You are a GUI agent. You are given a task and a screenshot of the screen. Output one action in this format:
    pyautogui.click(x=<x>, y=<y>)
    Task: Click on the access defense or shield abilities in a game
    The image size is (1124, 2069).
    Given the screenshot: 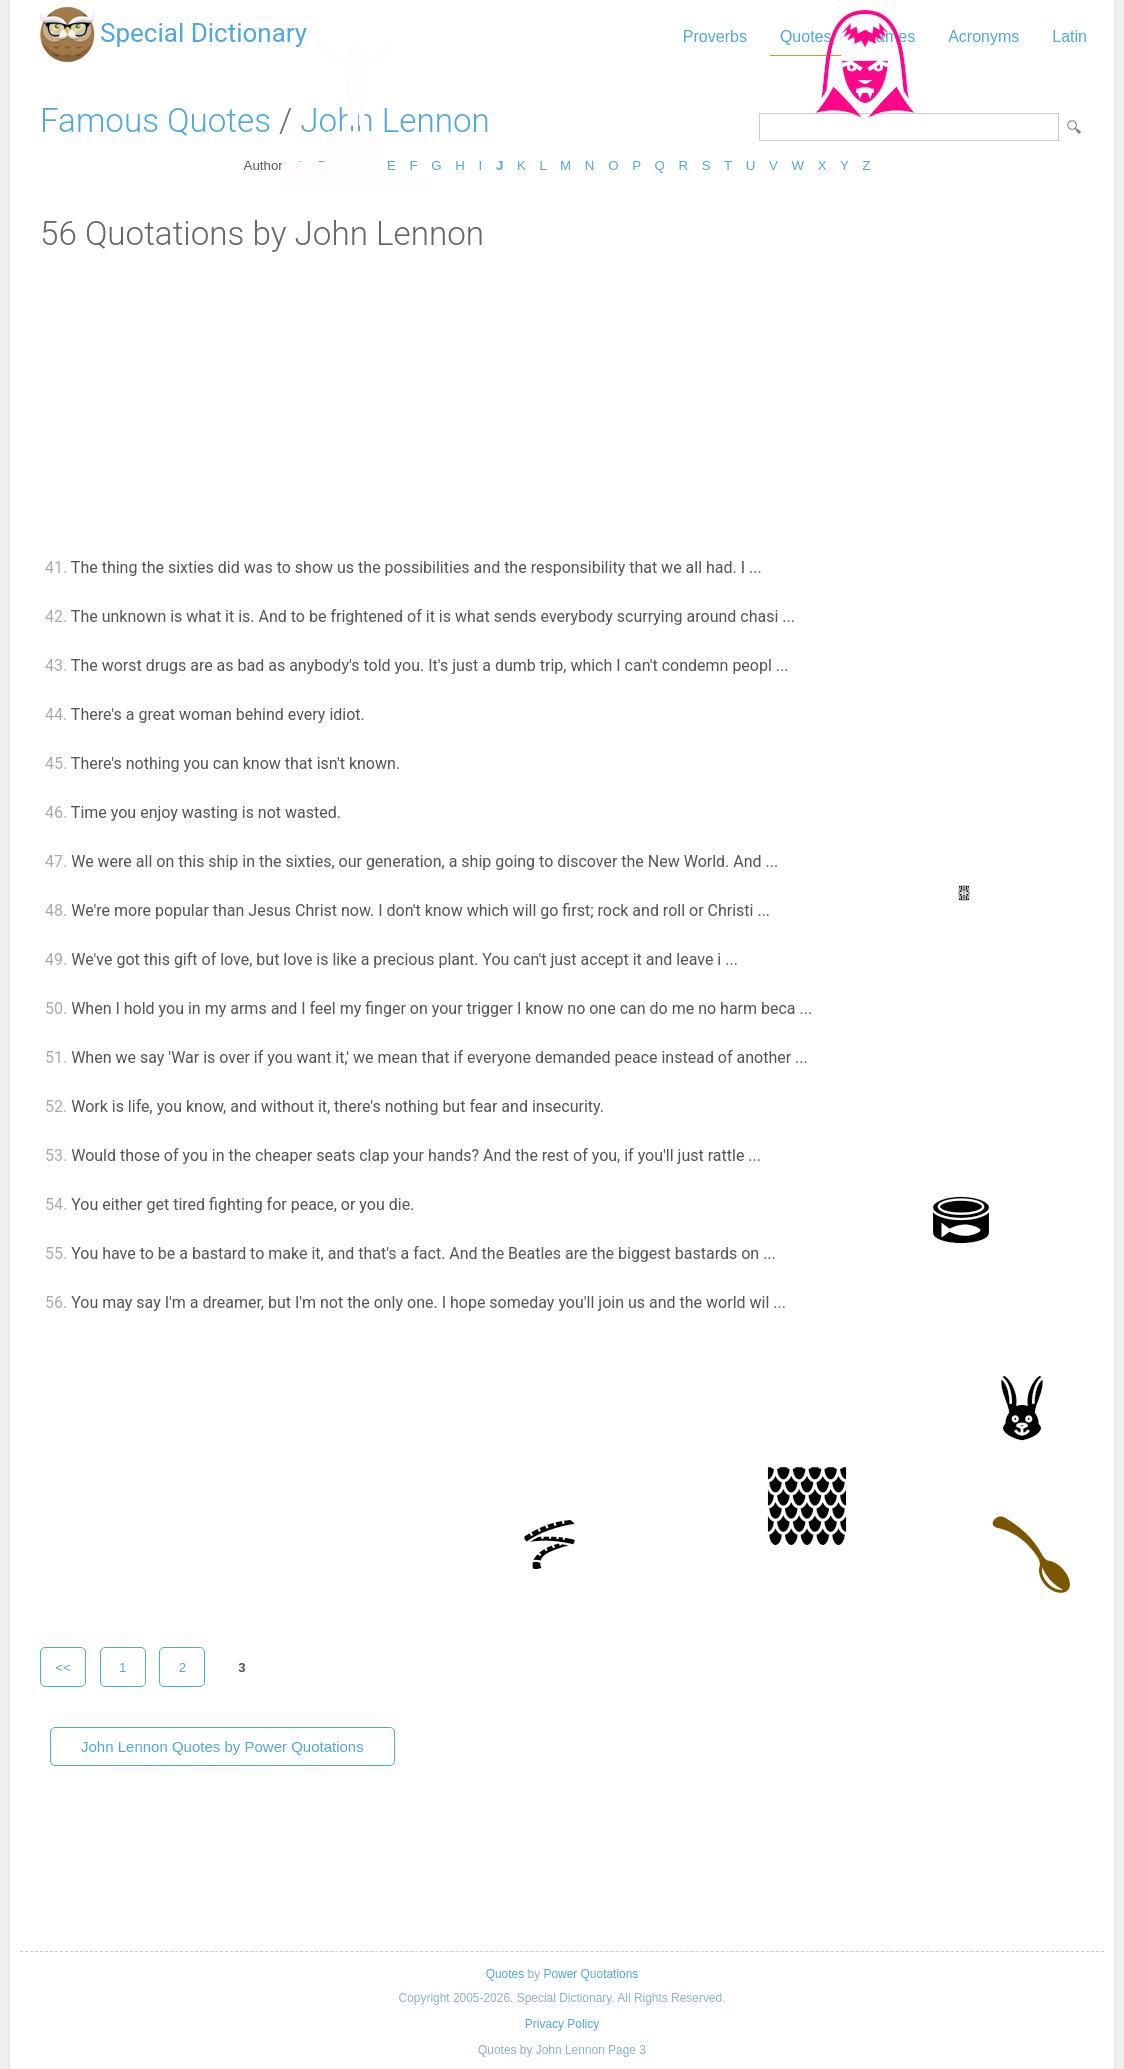 What is the action you would take?
    pyautogui.click(x=964, y=893)
    